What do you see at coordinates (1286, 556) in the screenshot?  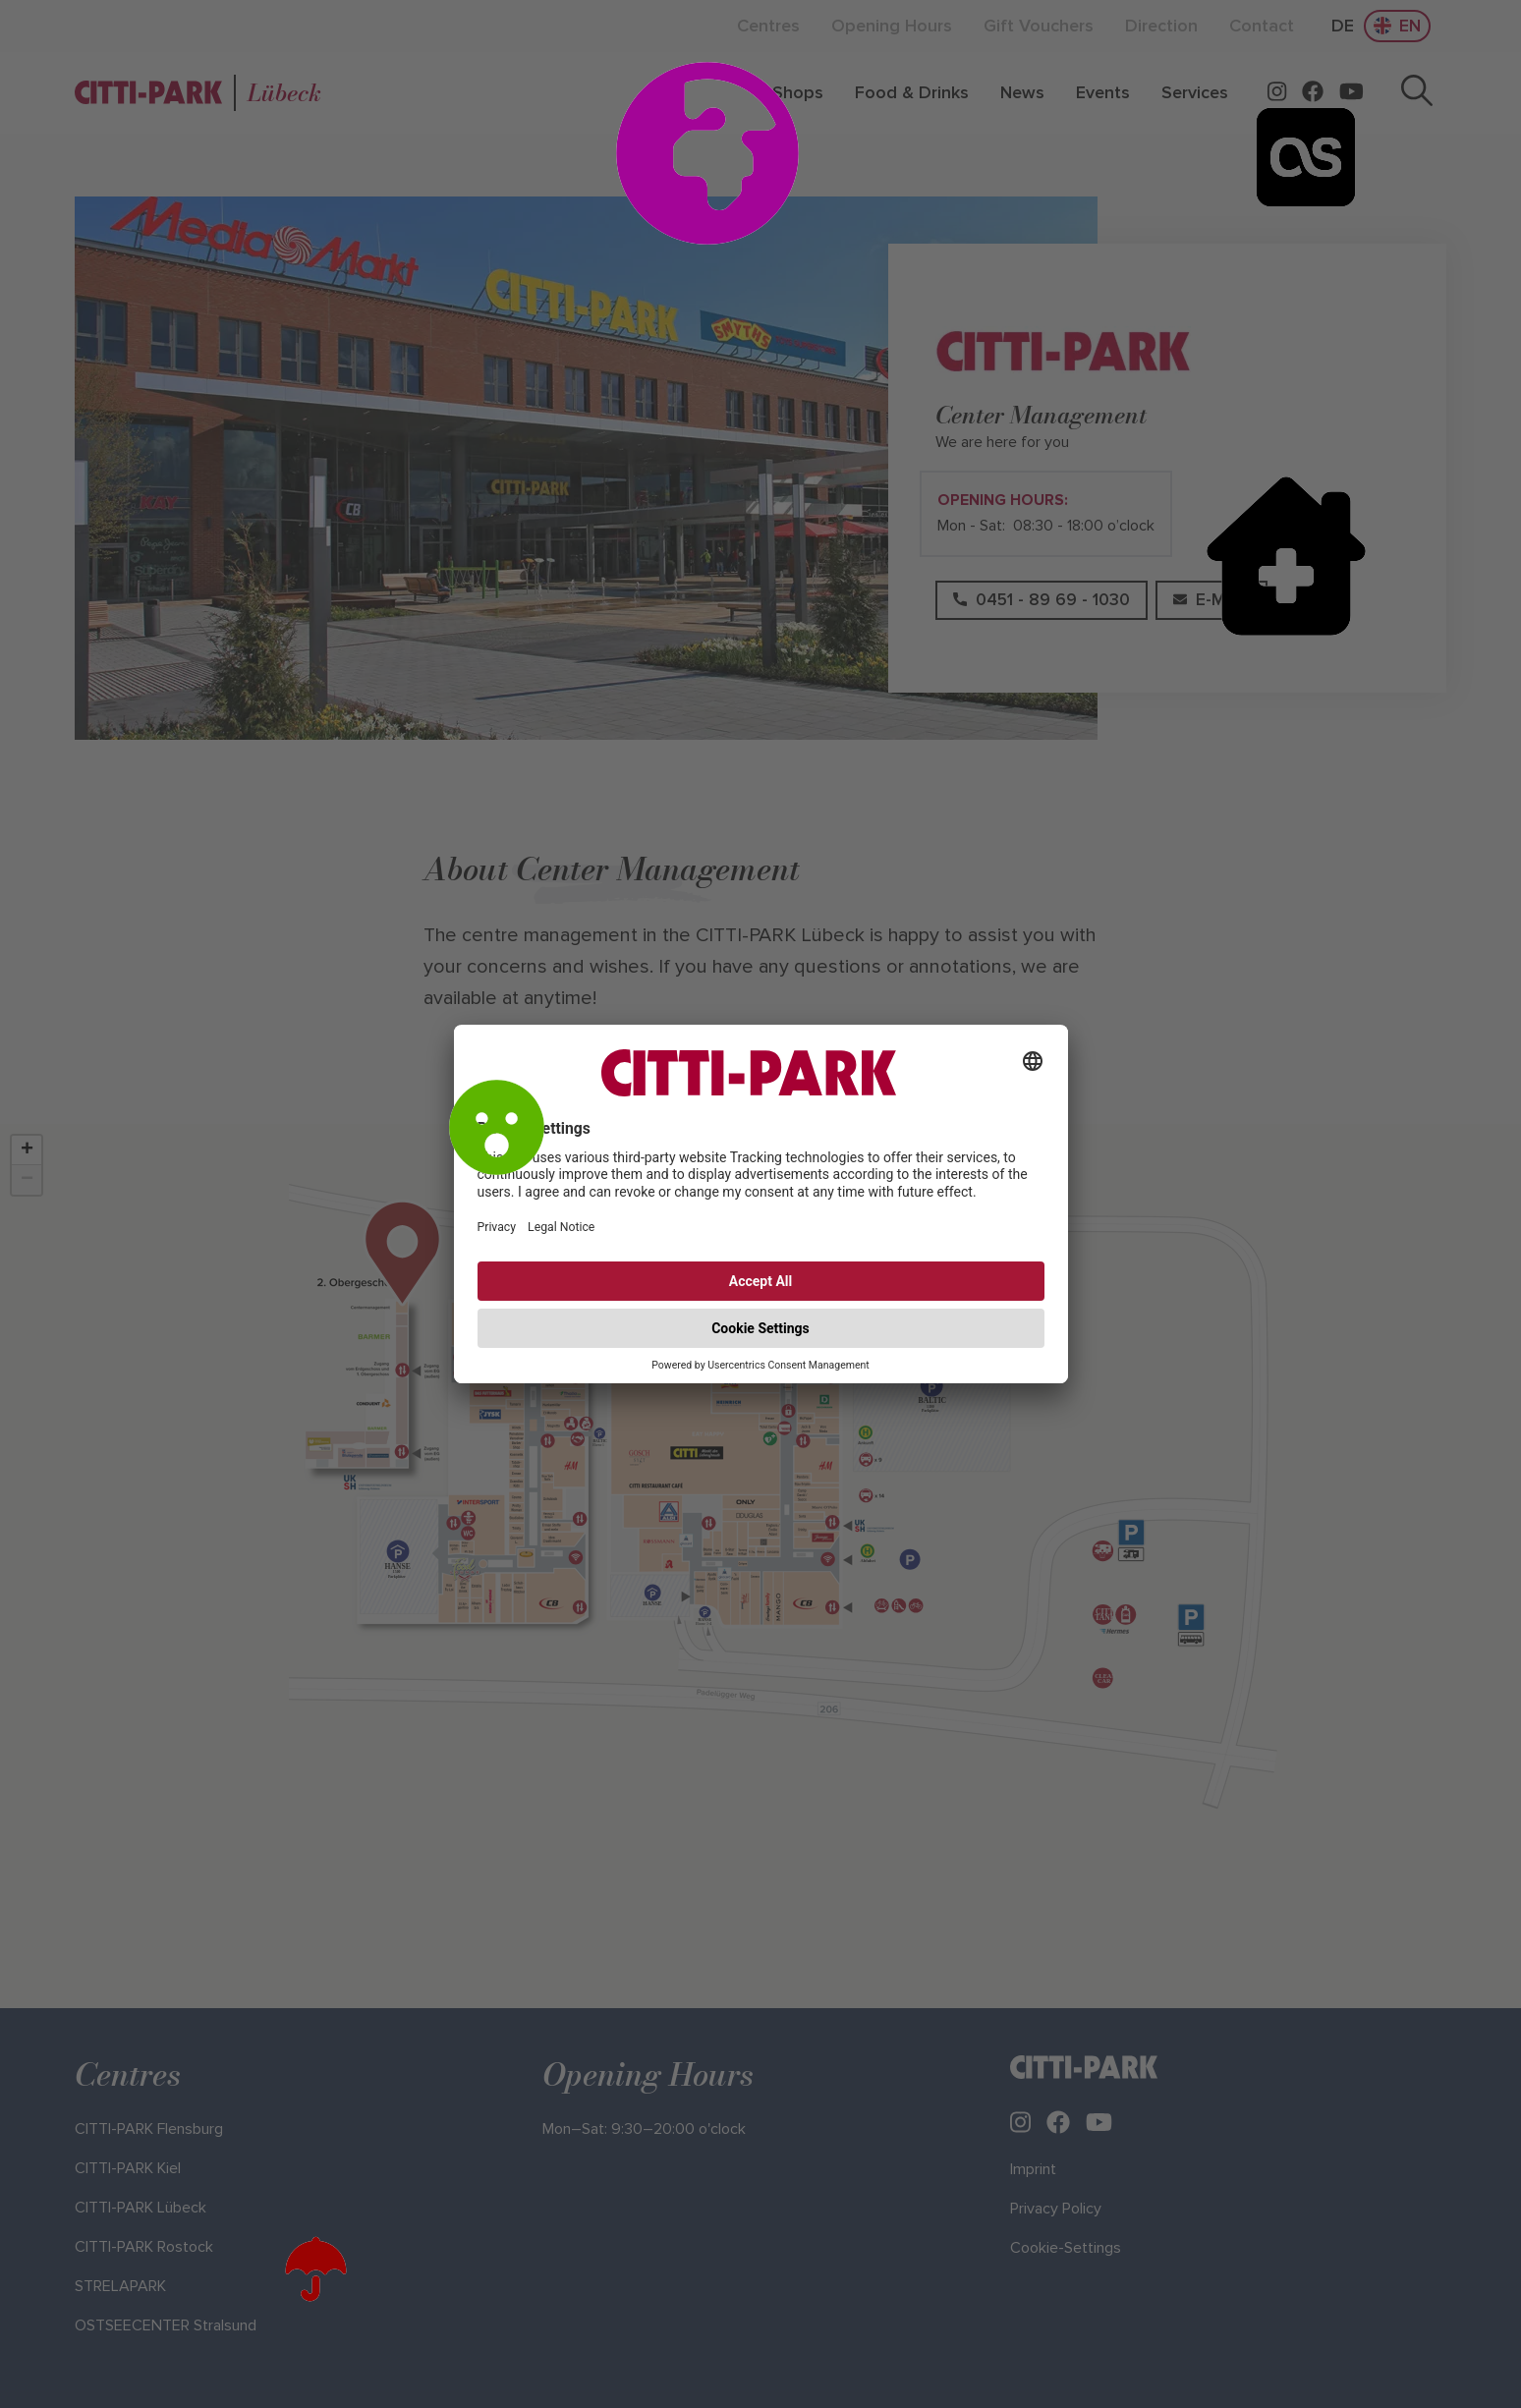 I see `access medical or healthcare services` at bounding box center [1286, 556].